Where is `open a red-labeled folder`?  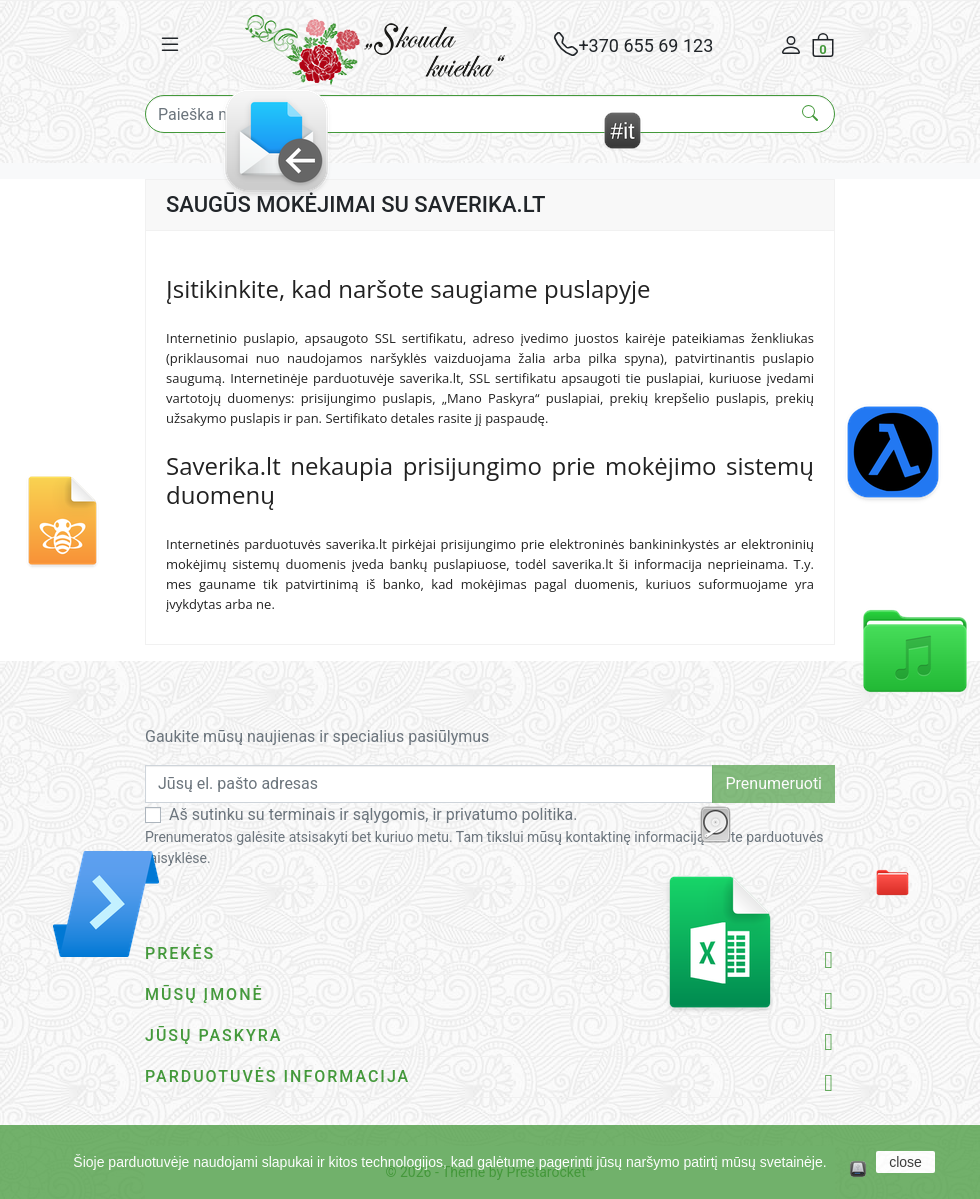
open a red-labeled folder is located at coordinates (892, 882).